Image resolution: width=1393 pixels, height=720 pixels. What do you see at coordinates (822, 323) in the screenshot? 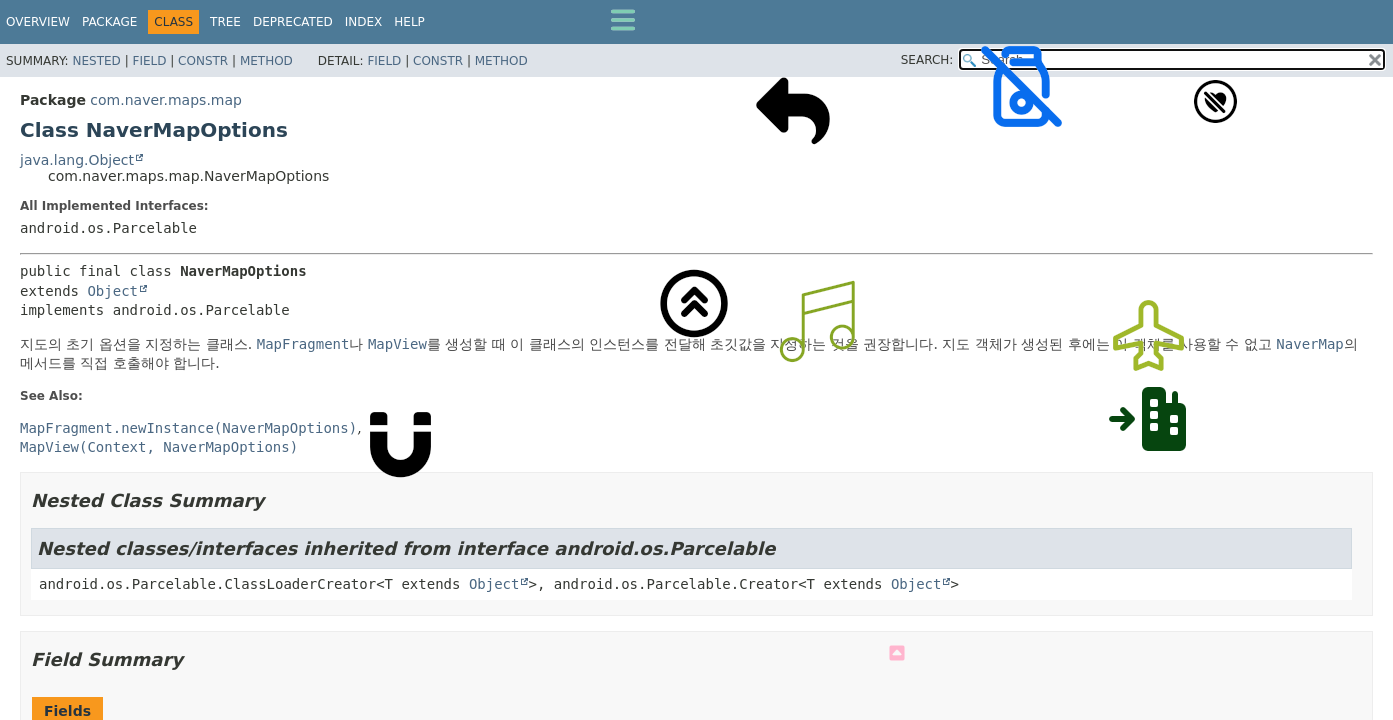
I see `access music or audio player` at bounding box center [822, 323].